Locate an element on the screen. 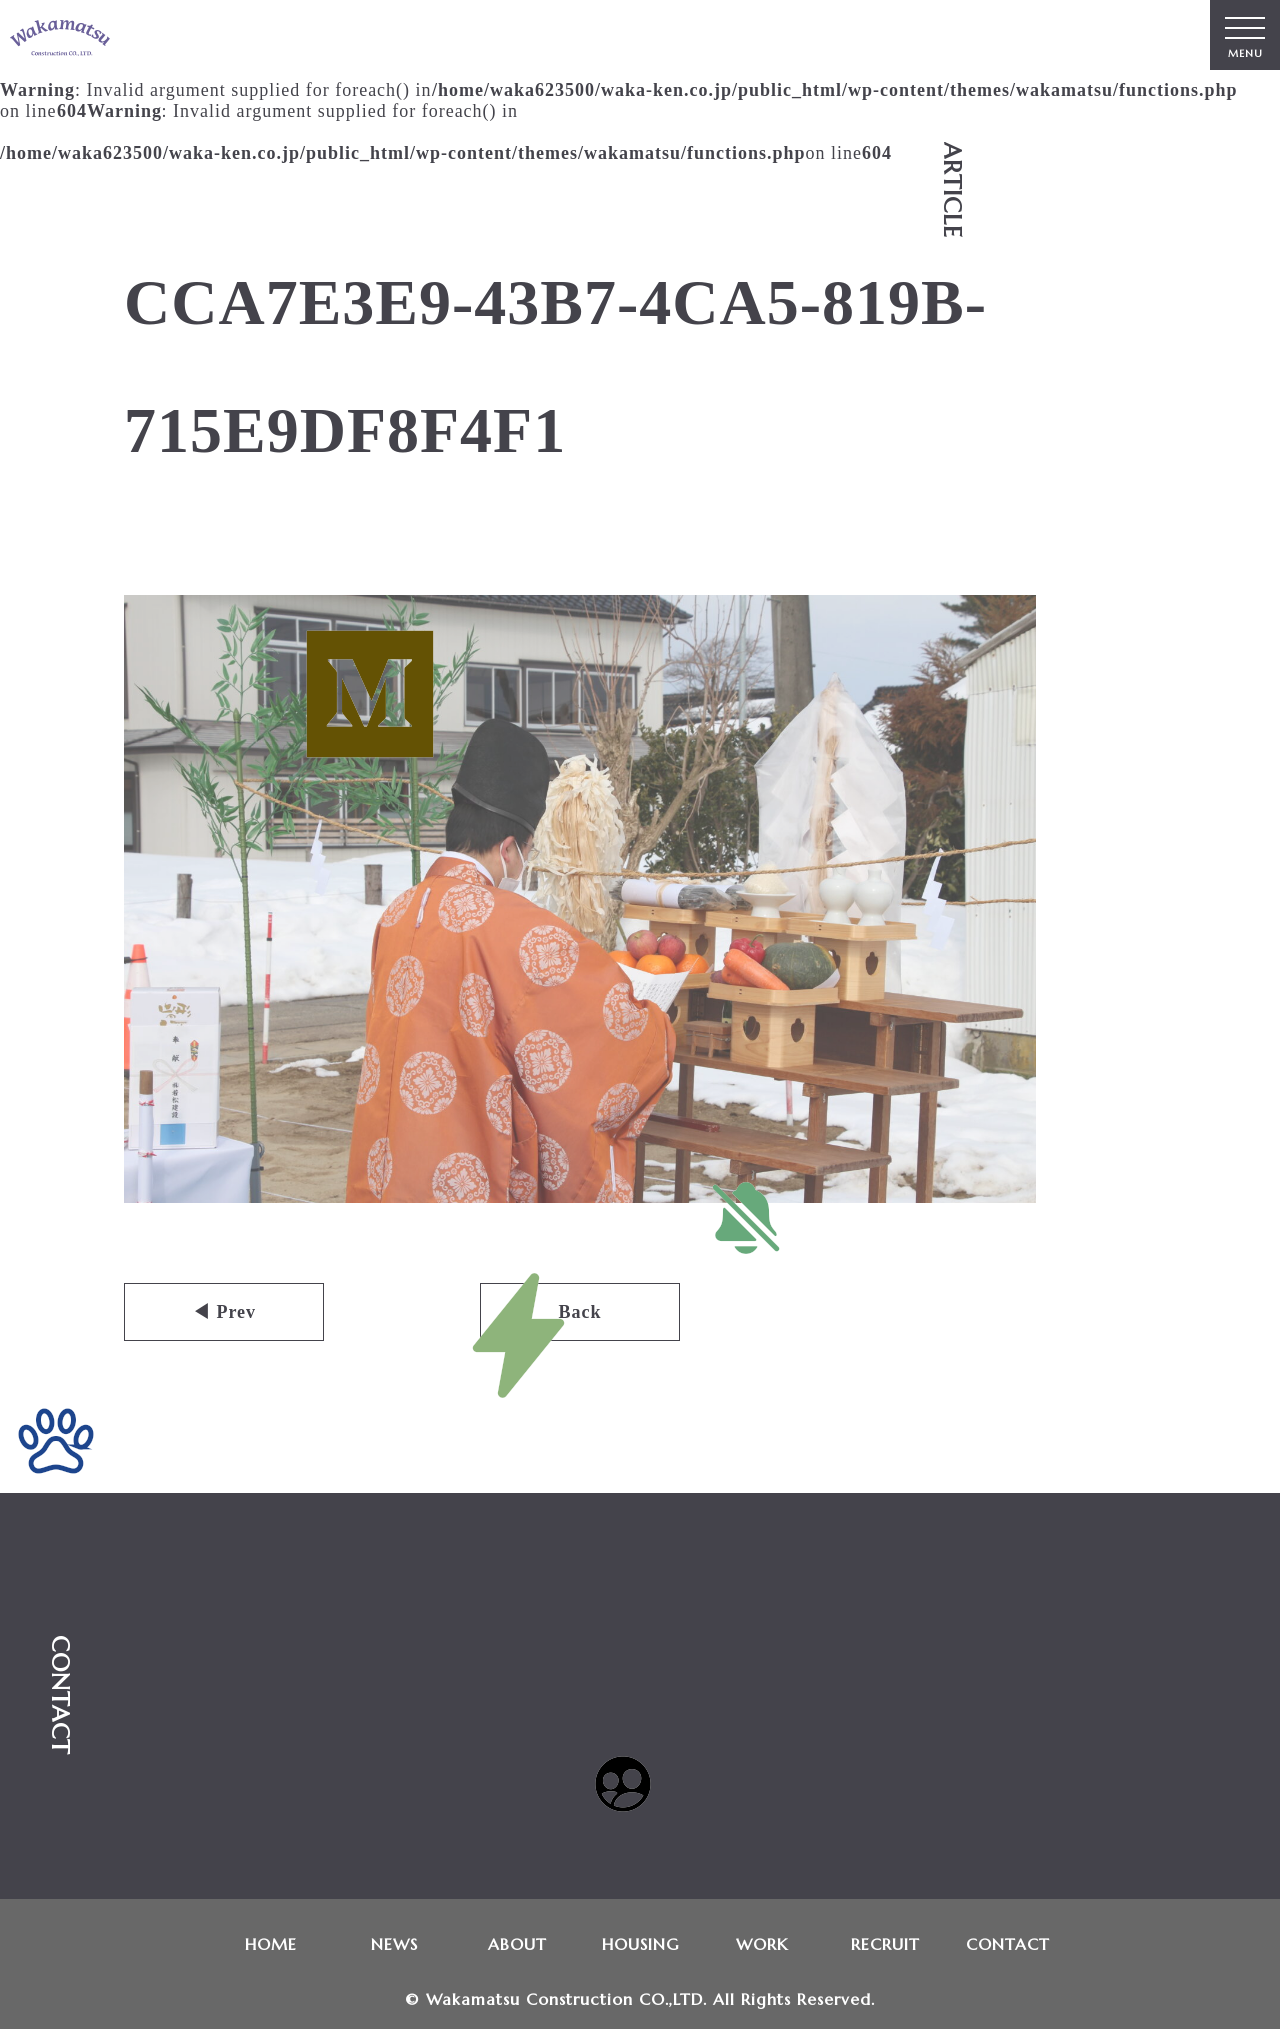 This screenshot has height=2029, width=1280. access pet-related features or settings is located at coordinates (56, 1441).